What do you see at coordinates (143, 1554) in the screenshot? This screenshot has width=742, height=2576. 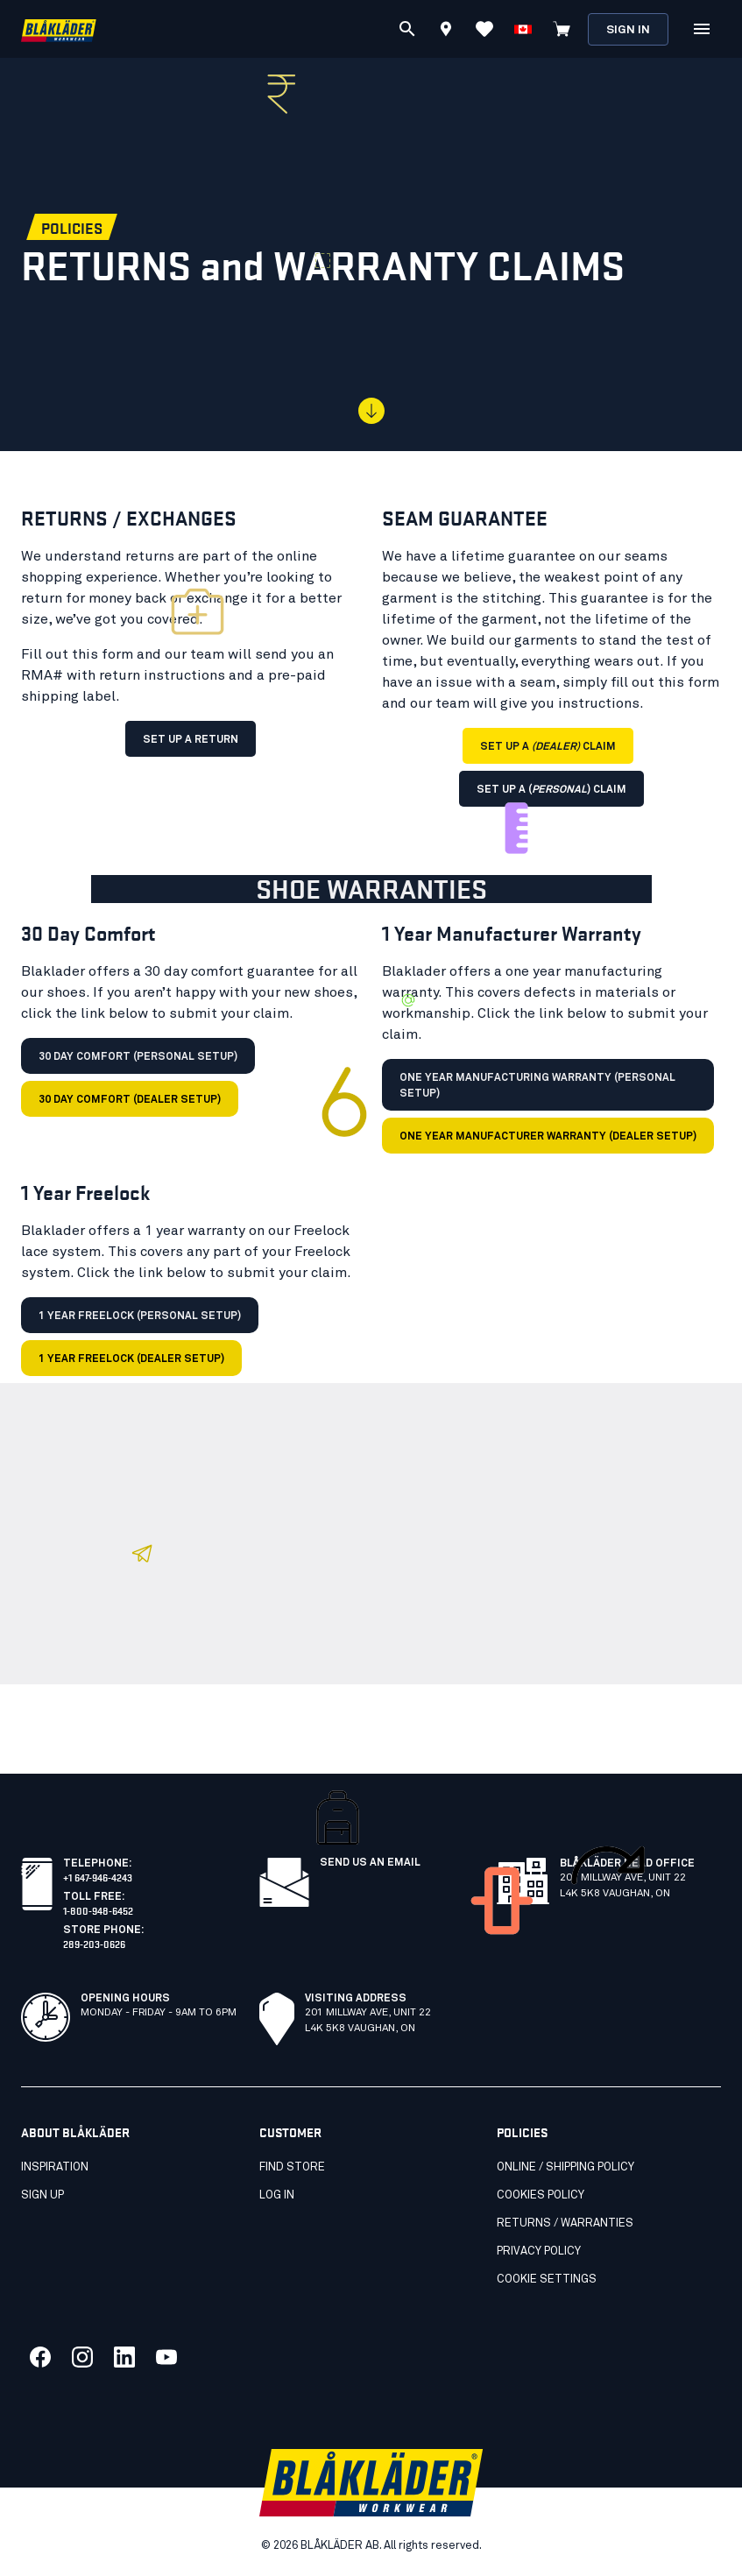 I see `open Telegram messaging app` at bounding box center [143, 1554].